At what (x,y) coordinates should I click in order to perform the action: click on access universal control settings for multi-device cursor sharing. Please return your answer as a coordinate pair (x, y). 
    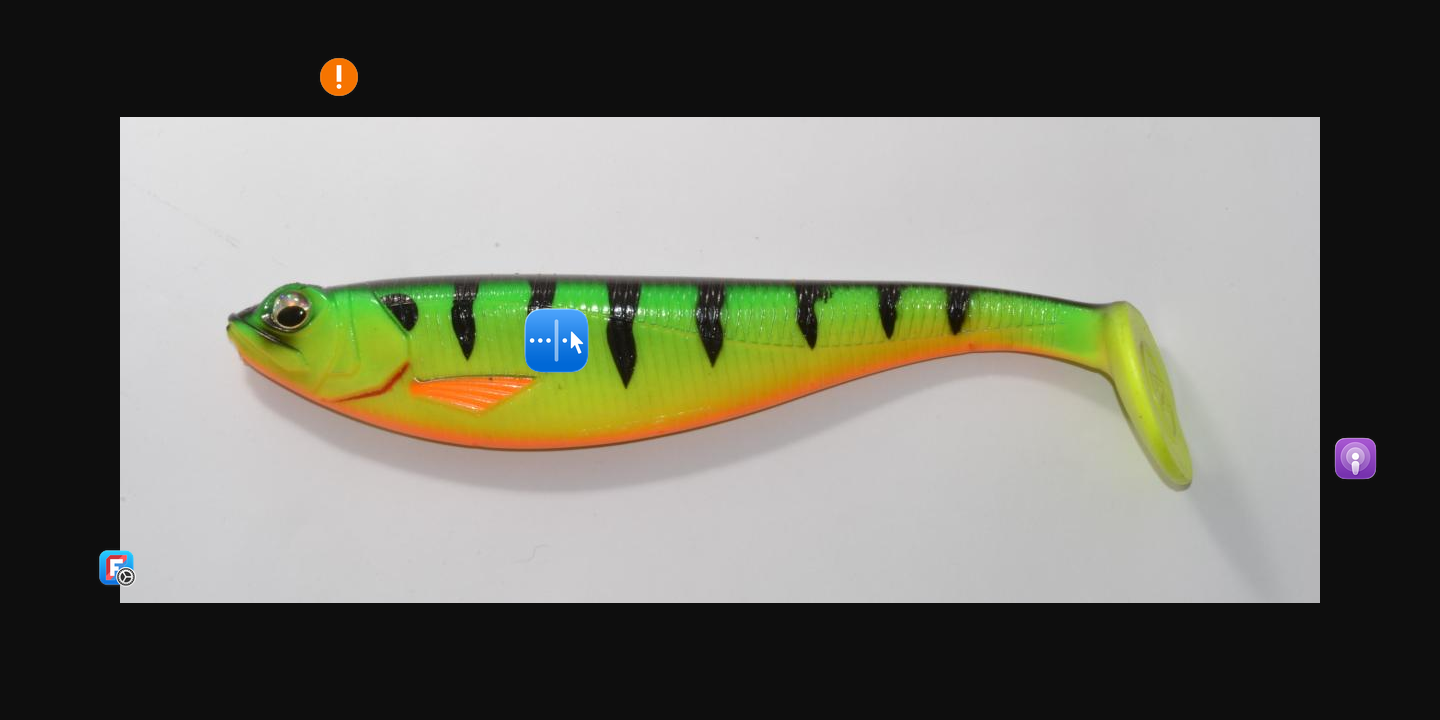
    Looking at the image, I should click on (556, 340).